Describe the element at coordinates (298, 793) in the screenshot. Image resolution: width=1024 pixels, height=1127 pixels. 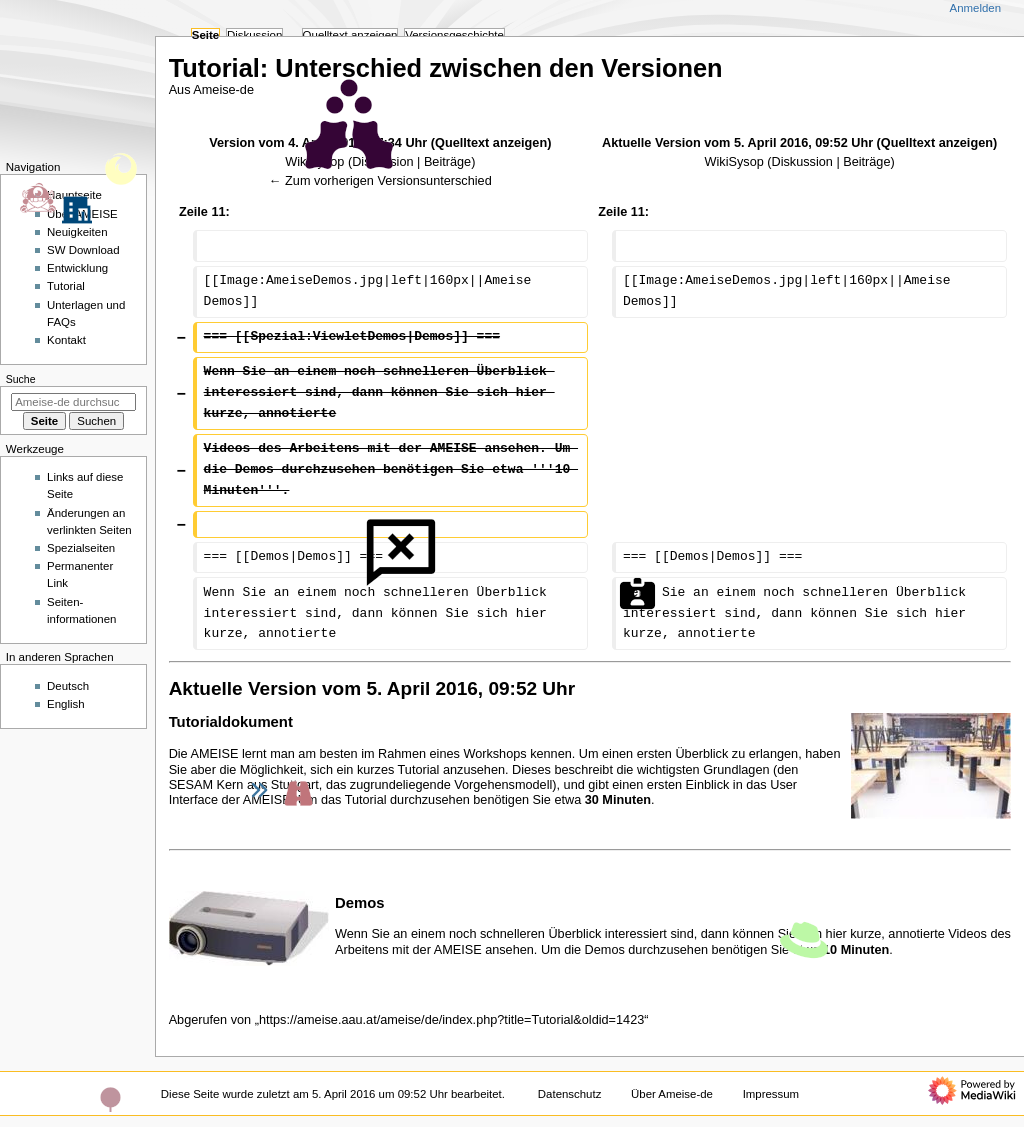
I see `access navigation or directions` at that location.